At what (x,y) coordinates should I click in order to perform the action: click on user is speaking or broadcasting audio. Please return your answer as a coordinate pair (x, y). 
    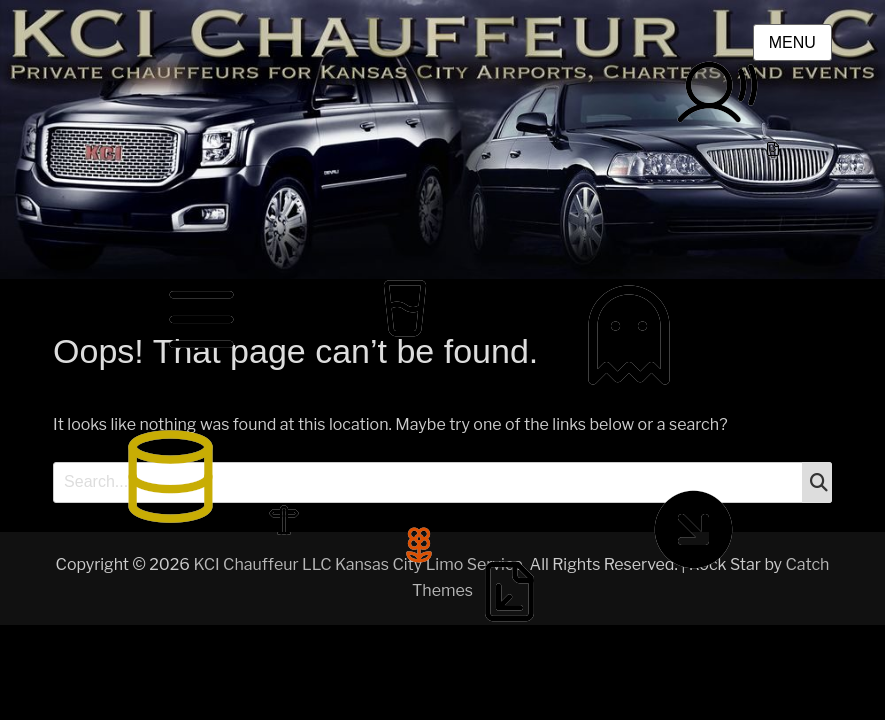
    Looking at the image, I should click on (716, 92).